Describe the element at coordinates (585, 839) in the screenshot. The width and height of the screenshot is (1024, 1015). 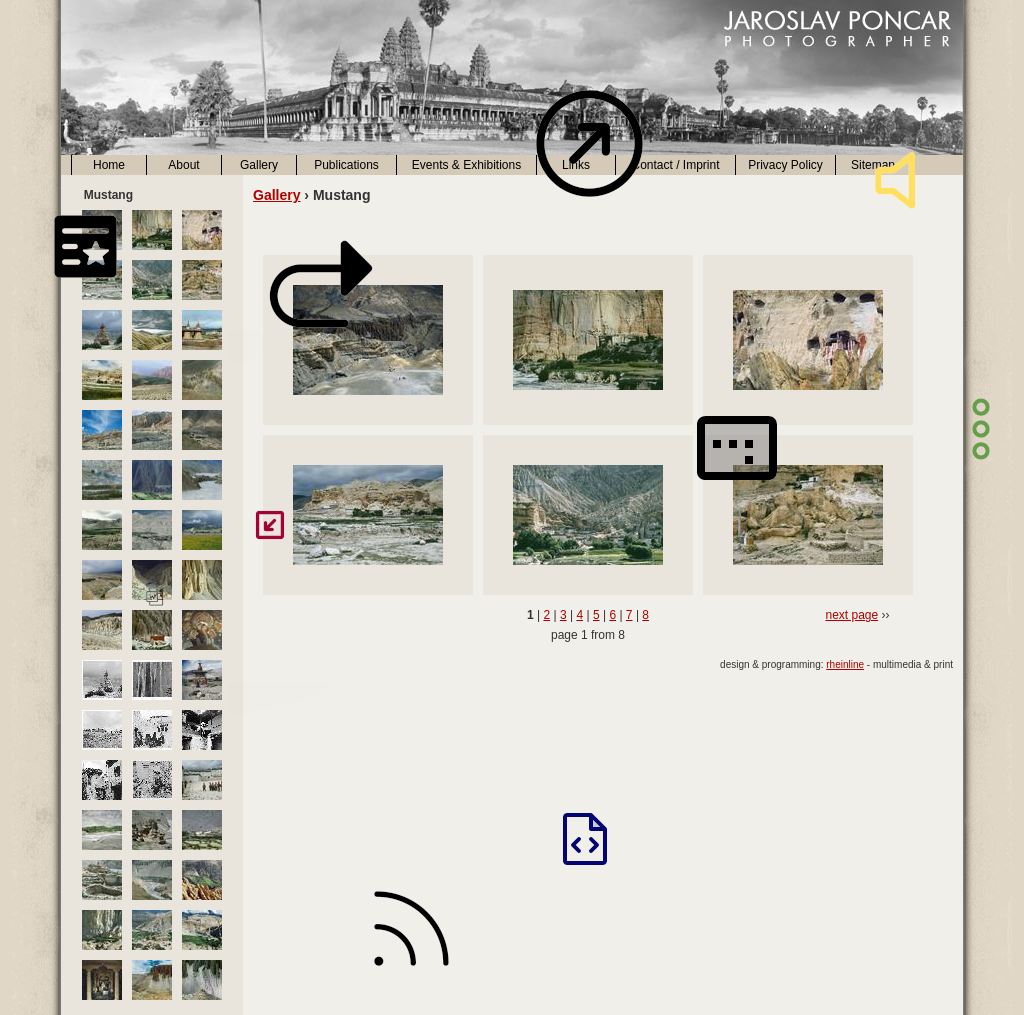
I see `view source code file` at that location.